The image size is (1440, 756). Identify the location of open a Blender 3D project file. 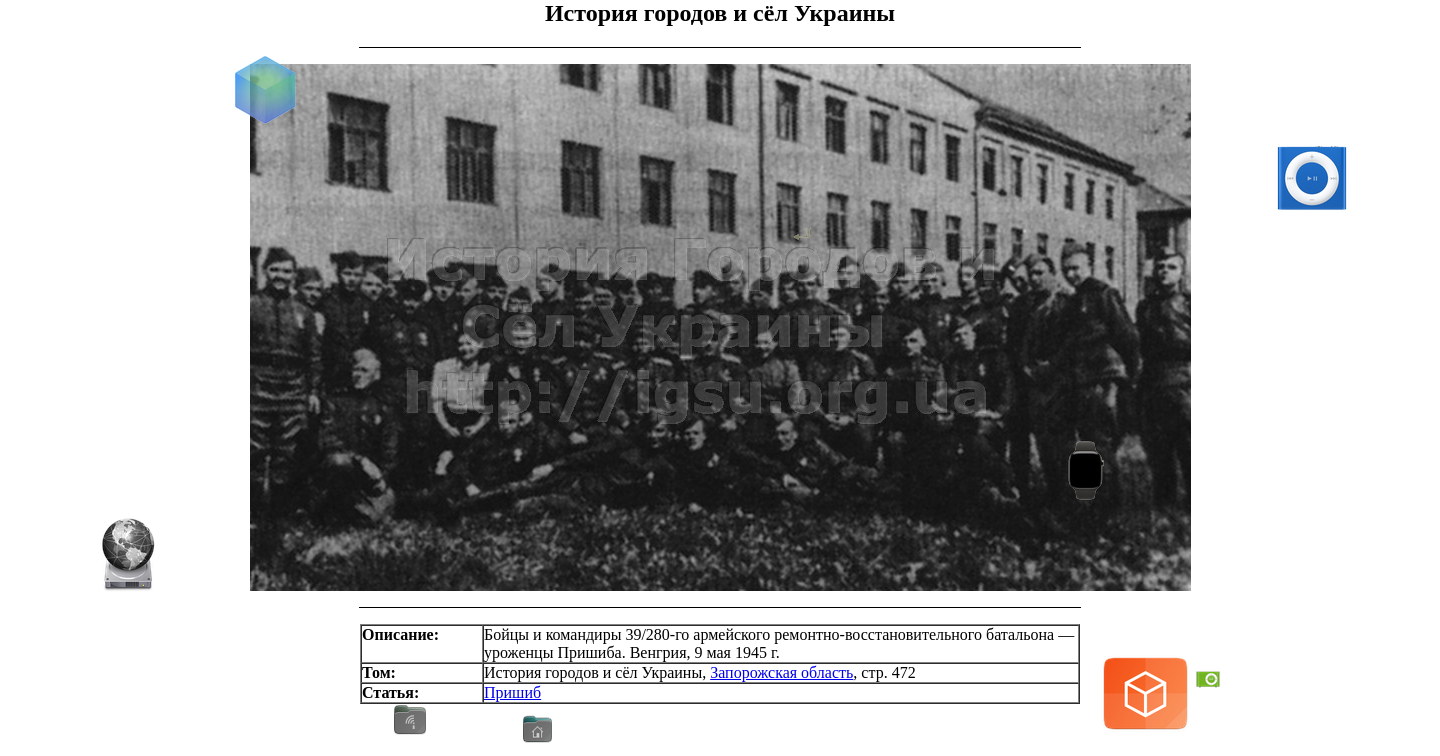
(1145, 690).